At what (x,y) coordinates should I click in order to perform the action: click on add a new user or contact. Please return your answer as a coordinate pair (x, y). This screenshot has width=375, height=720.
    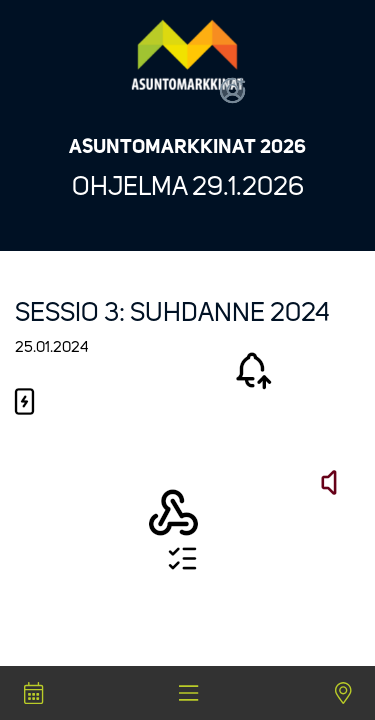
    Looking at the image, I should click on (232, 90).